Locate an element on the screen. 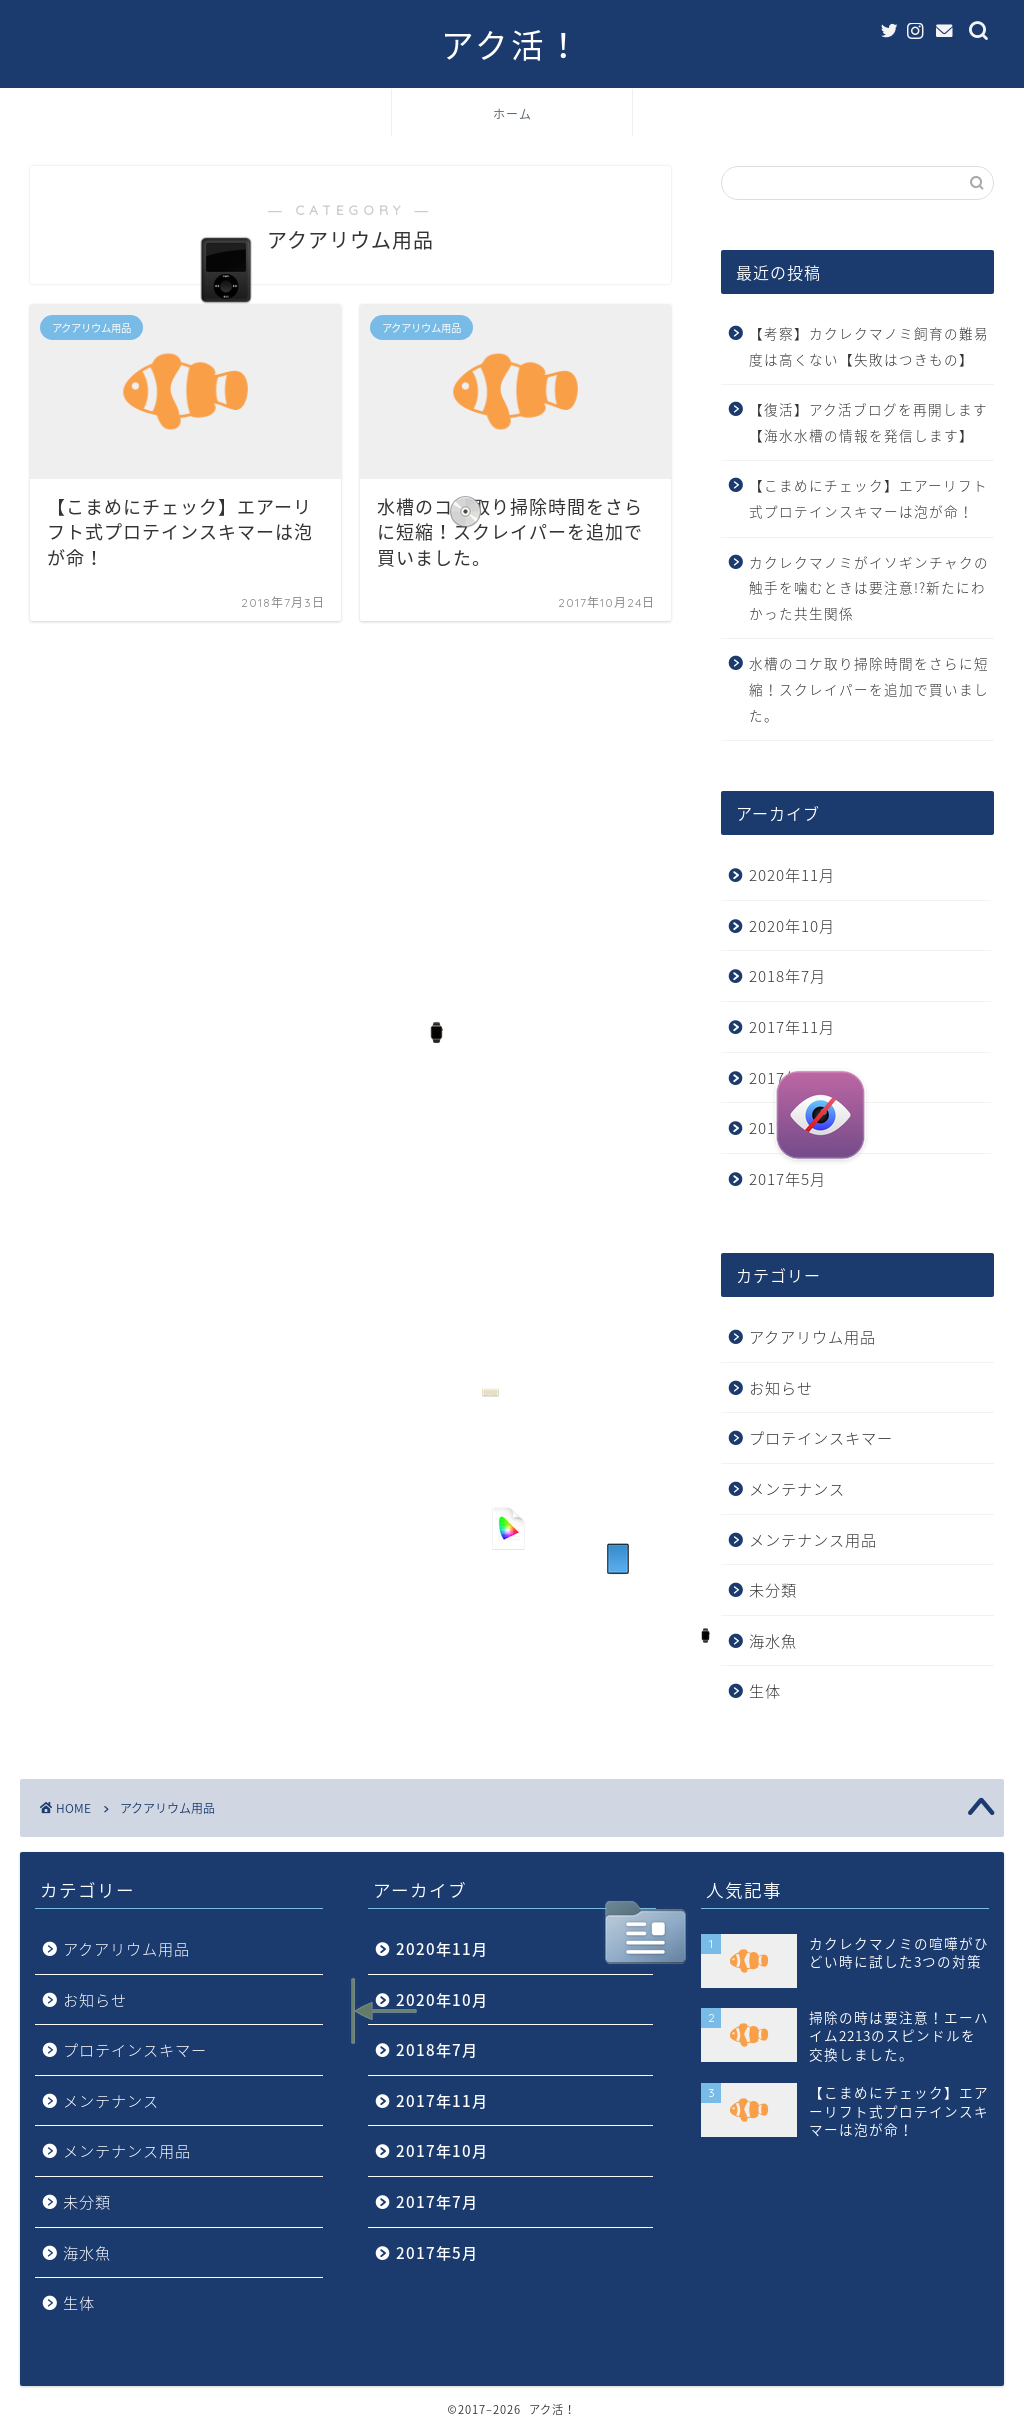 This screenshot has height=2433, width=1024. open color sync profile settings is located at coordinates (508, 1529).